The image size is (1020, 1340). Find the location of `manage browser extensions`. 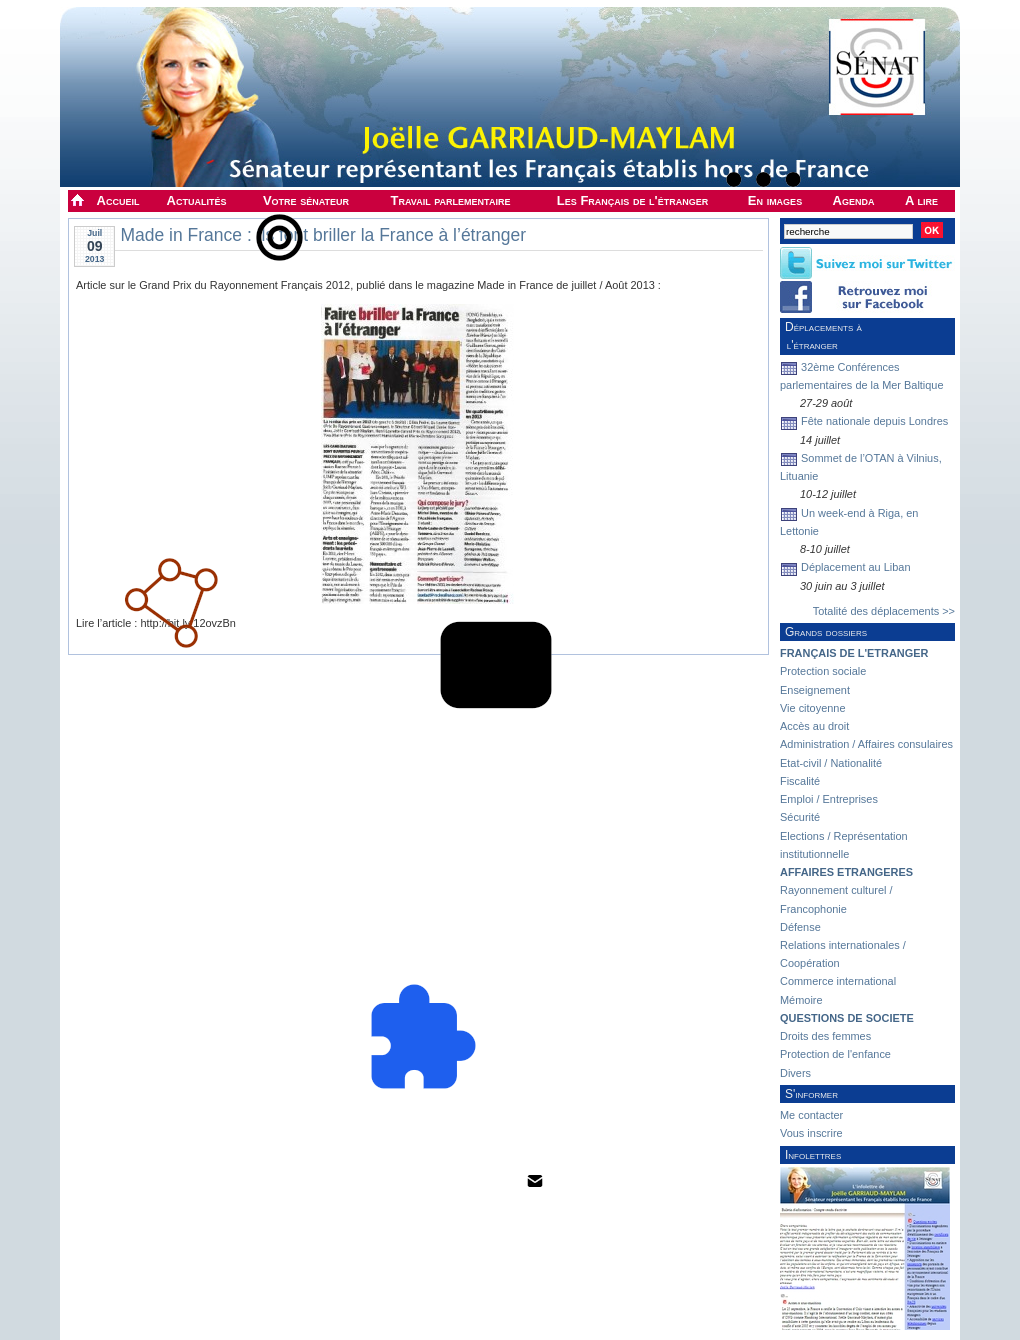

manage browser extensions is located at coordinates (423, 1036).